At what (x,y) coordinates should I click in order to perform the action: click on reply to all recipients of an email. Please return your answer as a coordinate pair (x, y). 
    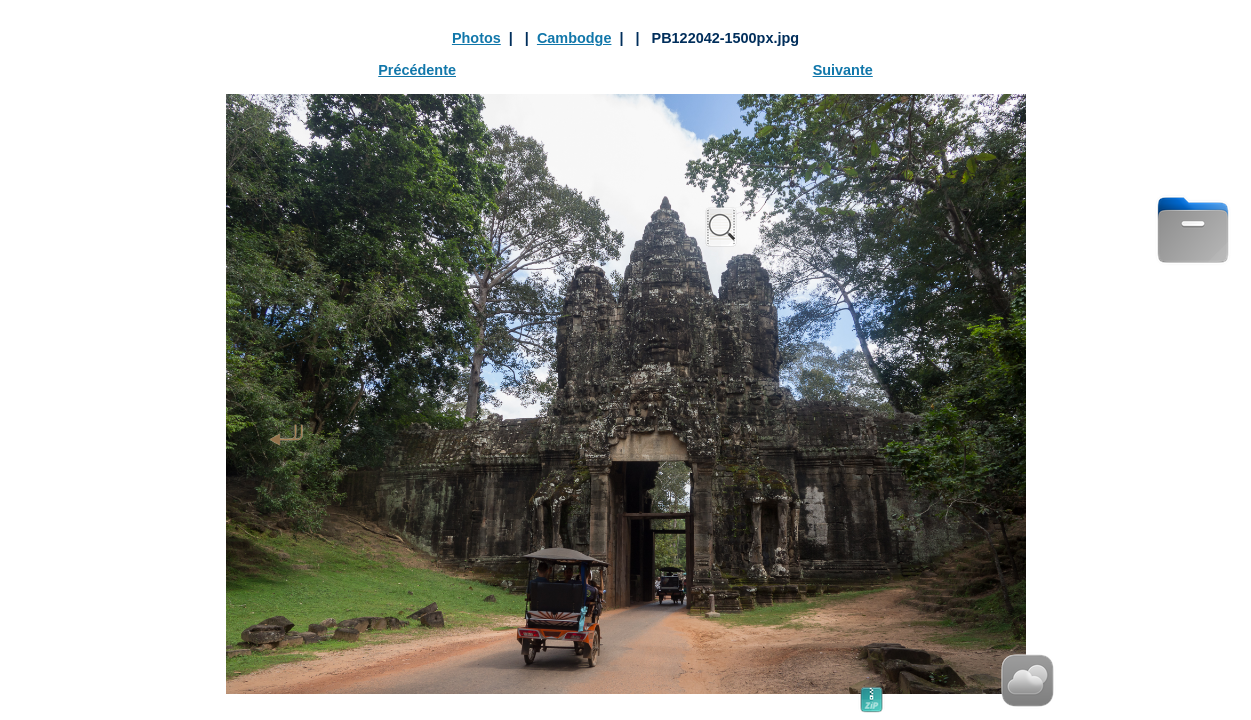
    Looking at the image, I should click on (285, 432).